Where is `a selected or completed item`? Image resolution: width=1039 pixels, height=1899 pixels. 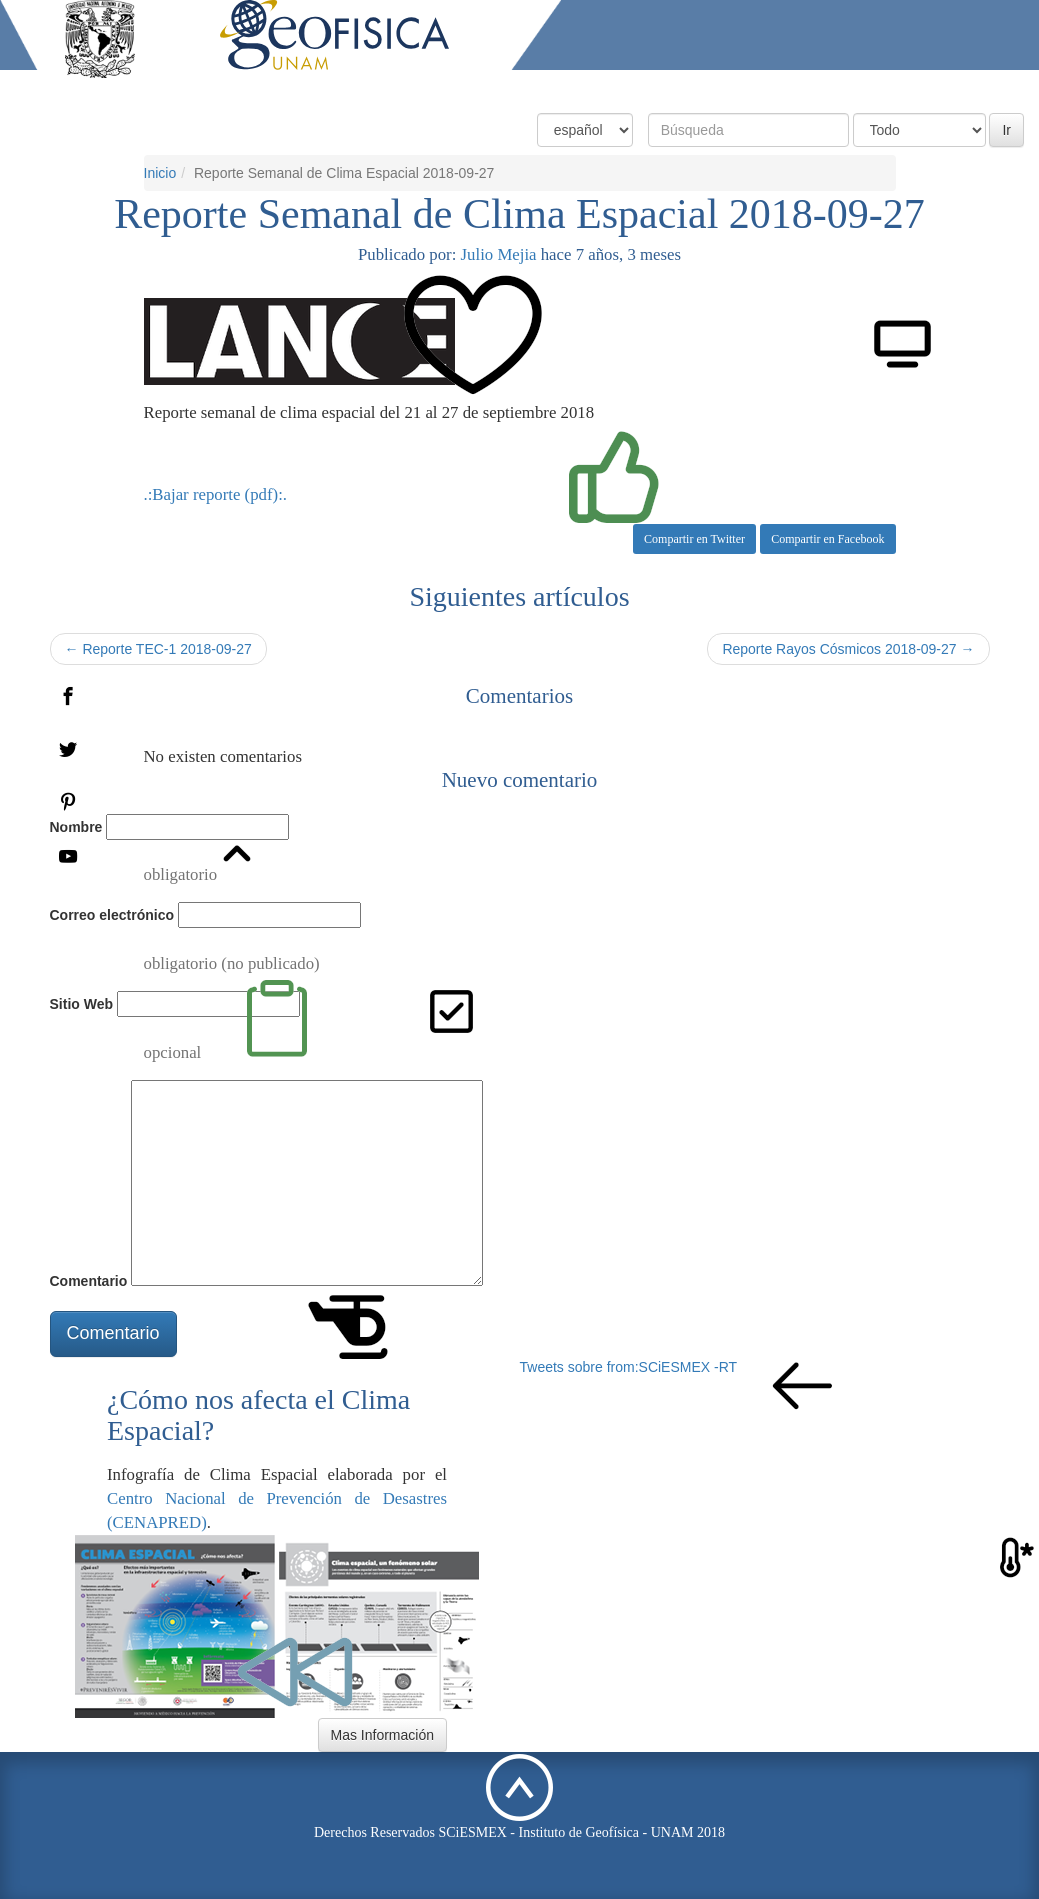
a selected or completed item is located at coordinates (451, 1011).